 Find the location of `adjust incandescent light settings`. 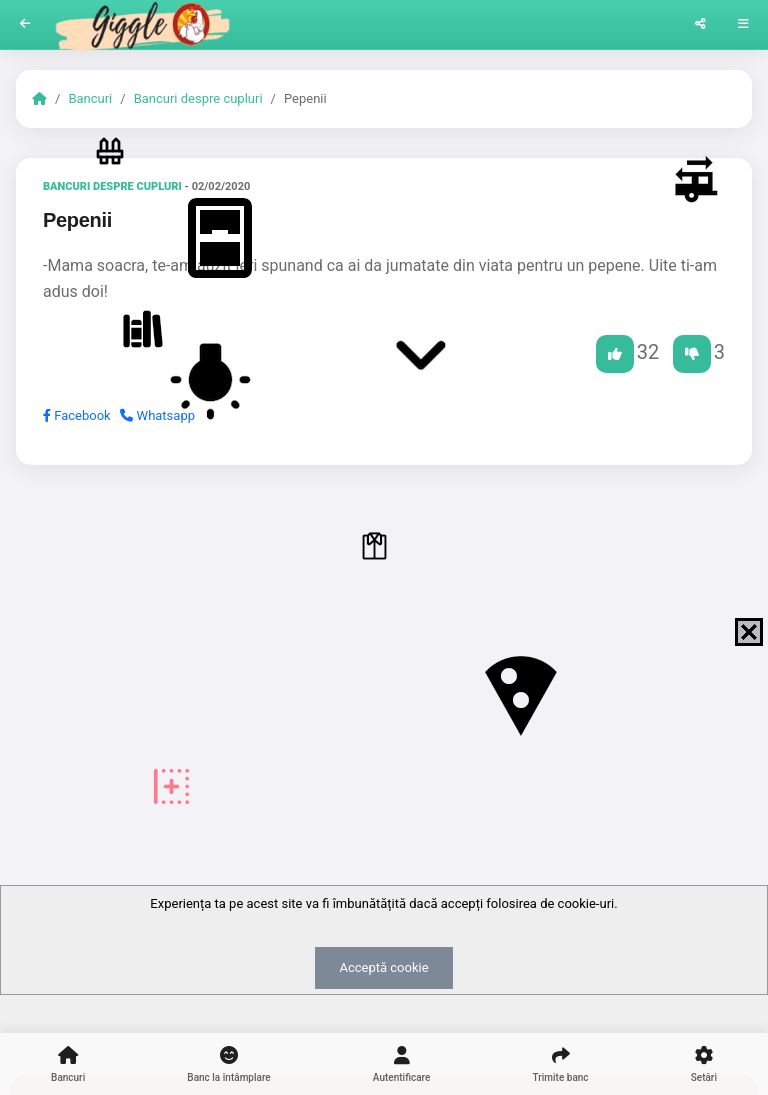

adjust incandescent light settings is located at coordinates (210, 379).